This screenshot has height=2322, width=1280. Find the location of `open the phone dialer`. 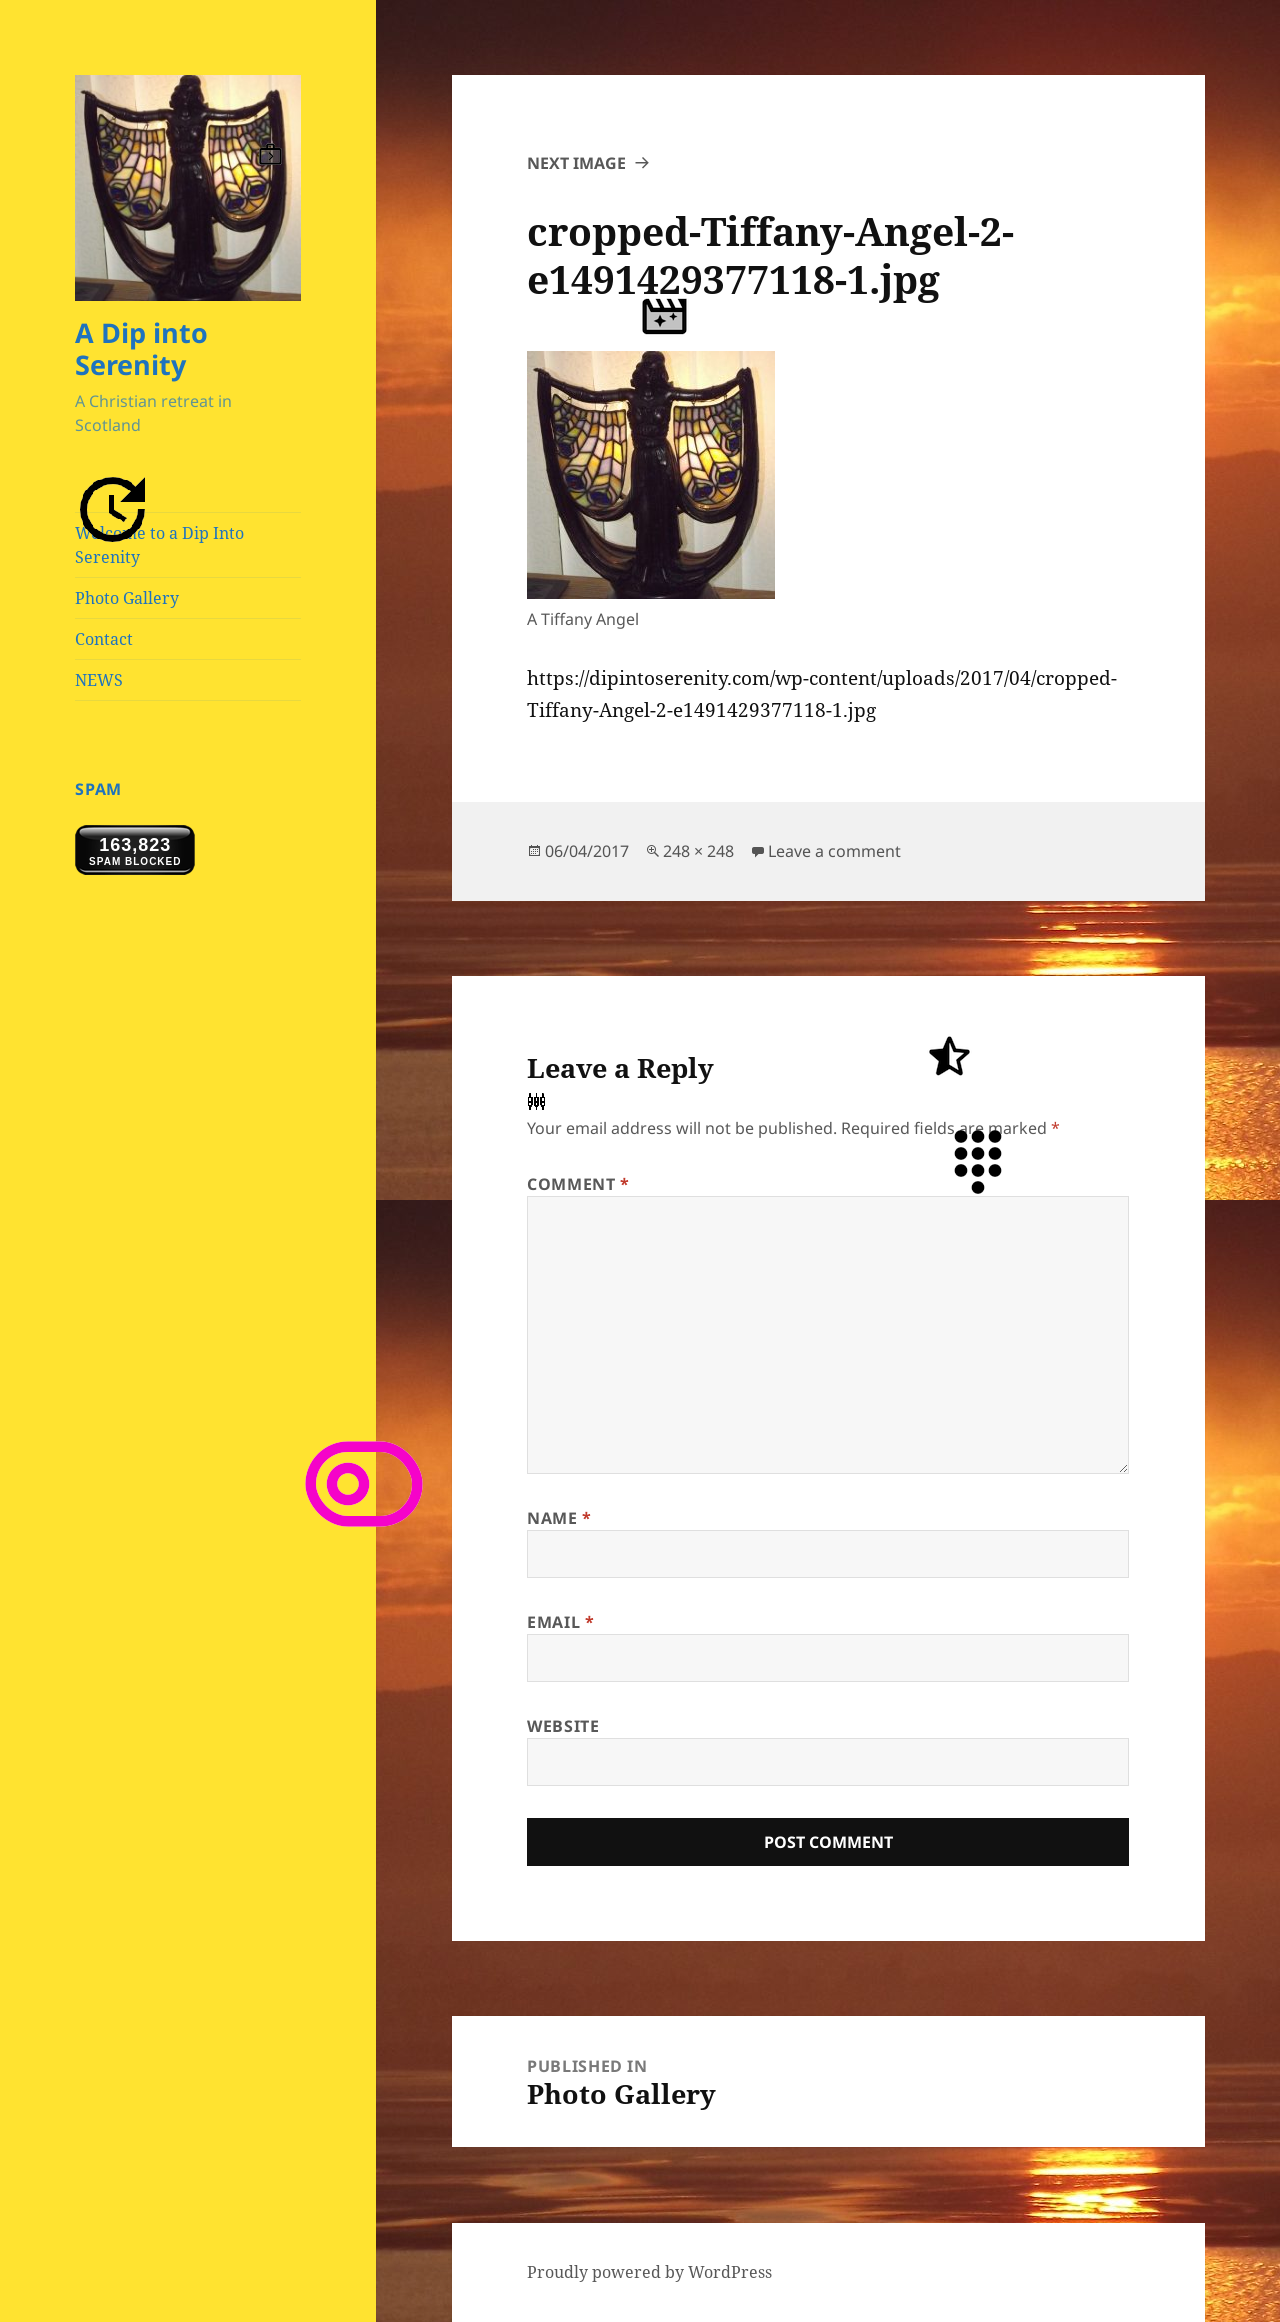

open the phone dialer is located at coordinates (978, 1162).